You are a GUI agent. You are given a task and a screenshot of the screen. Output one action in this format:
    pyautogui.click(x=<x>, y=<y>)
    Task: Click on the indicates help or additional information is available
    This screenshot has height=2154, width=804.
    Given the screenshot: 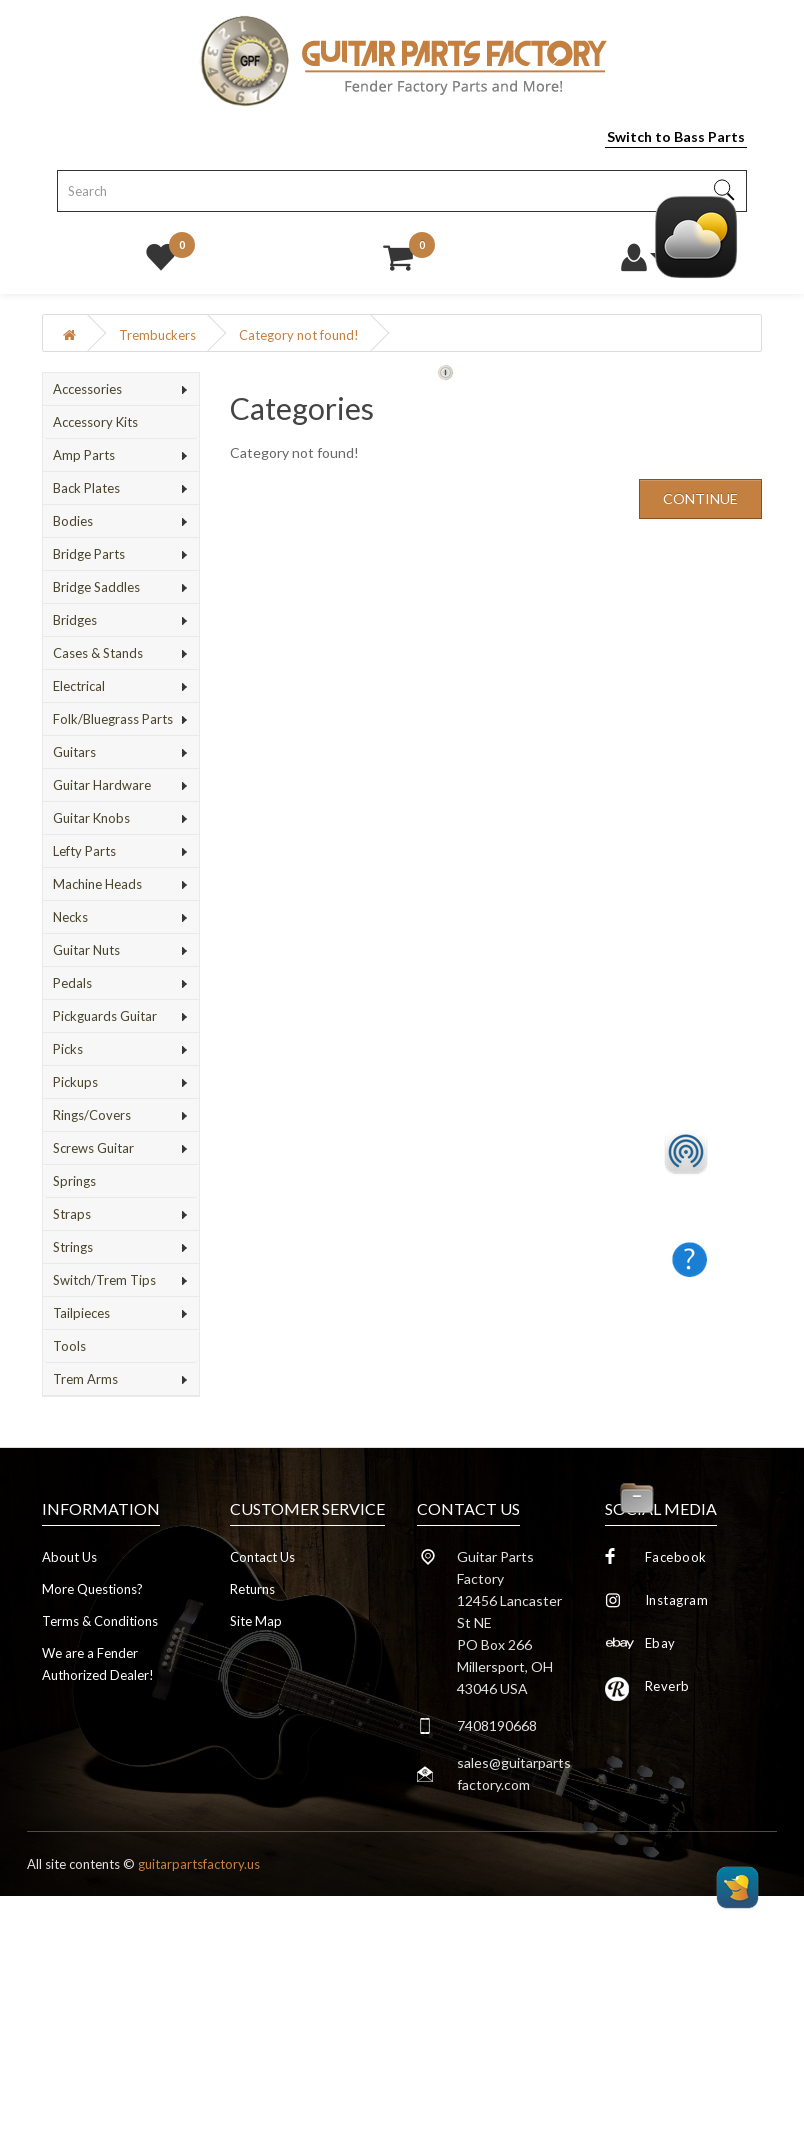 What is the action you would take?
    pyautogui.click(x=688, y=1258)
    